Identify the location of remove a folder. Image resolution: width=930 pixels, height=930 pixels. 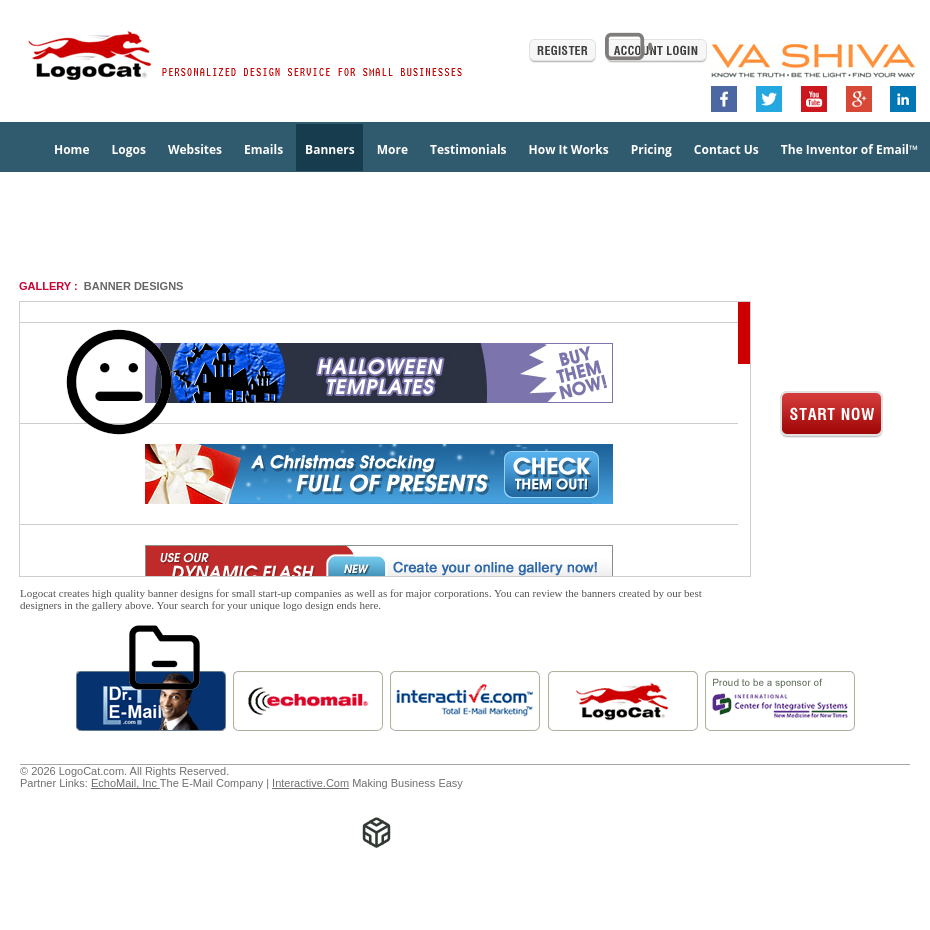
(164, 657).